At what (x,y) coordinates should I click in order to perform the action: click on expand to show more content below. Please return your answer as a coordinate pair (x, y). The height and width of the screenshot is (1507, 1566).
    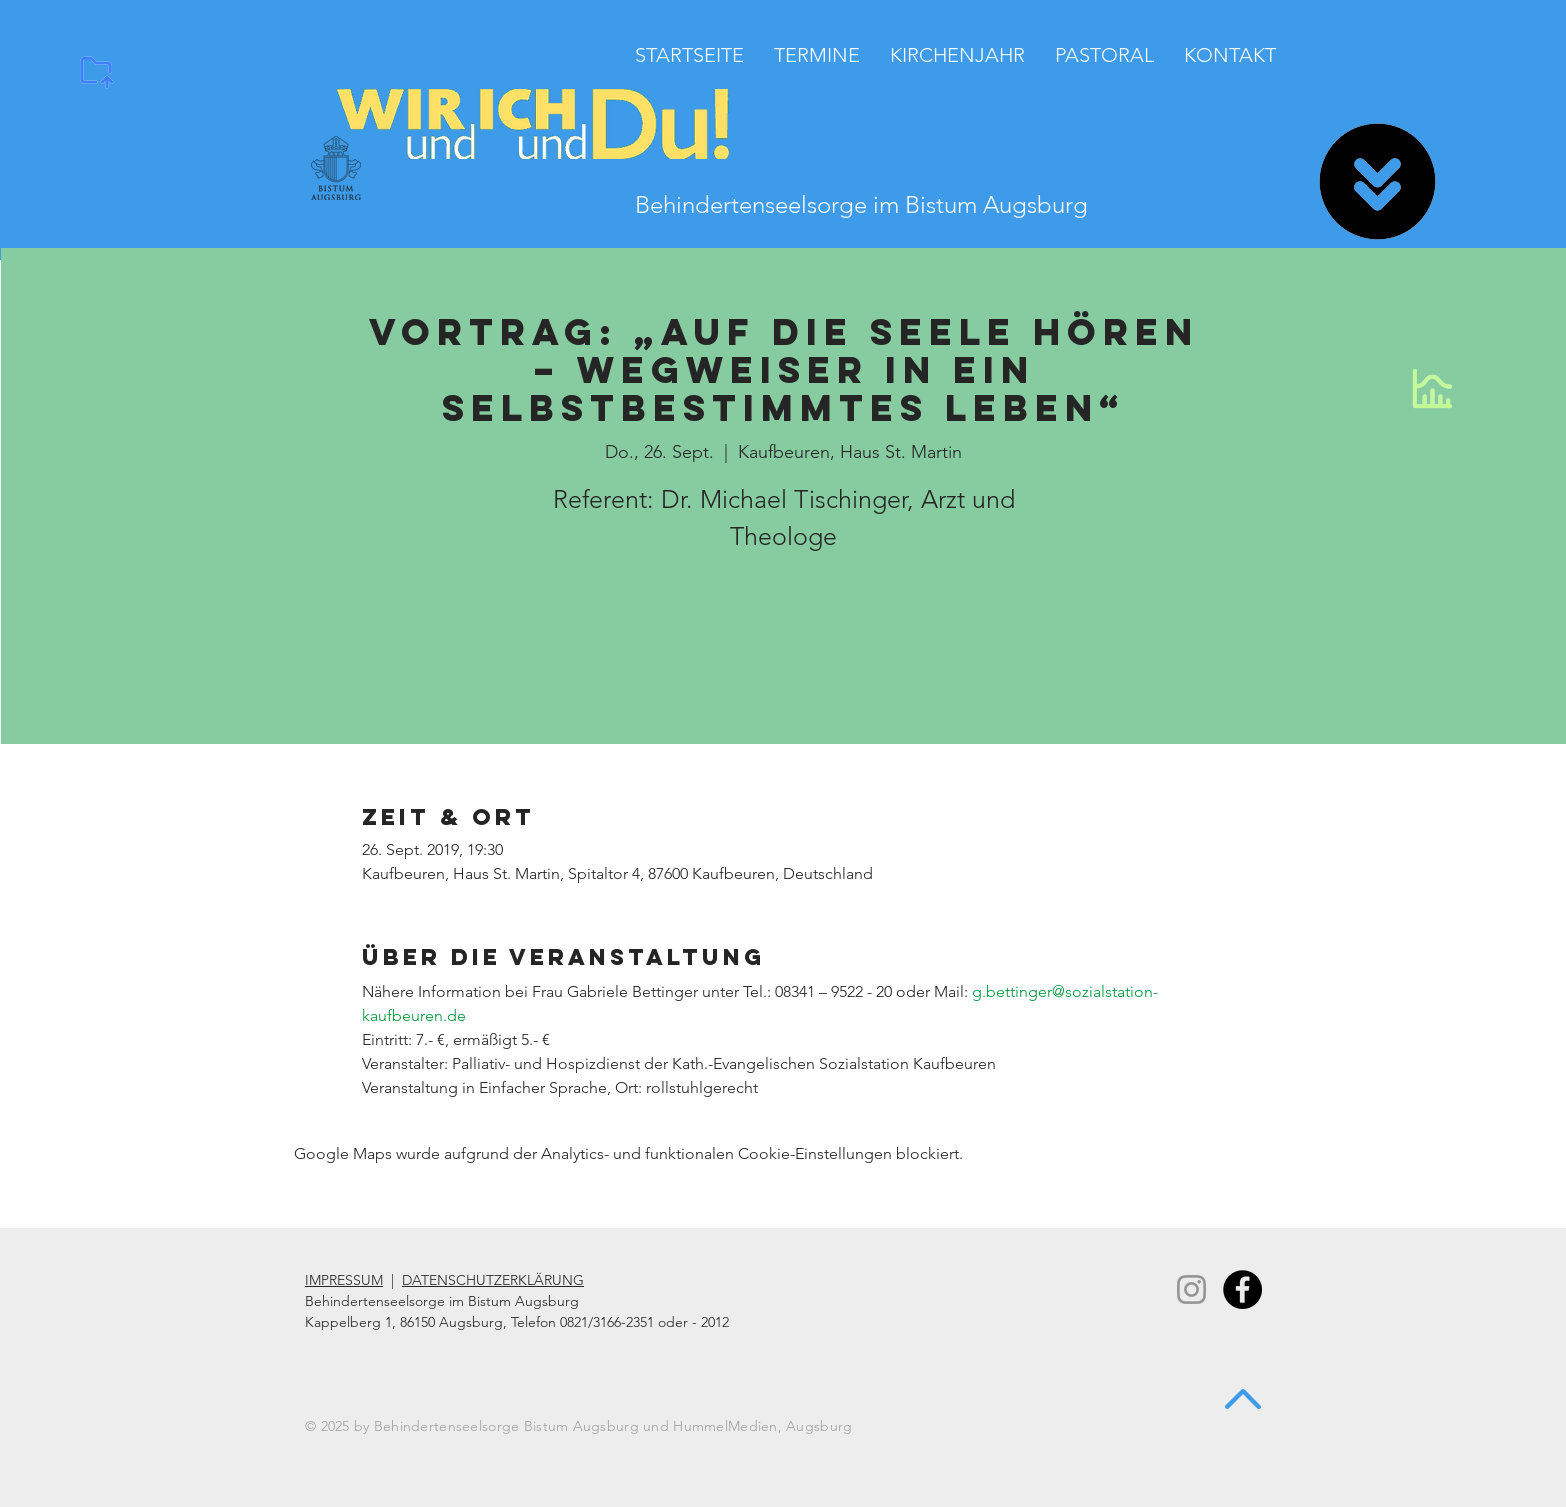
    Looking at the image, I should click on (1377, 181).